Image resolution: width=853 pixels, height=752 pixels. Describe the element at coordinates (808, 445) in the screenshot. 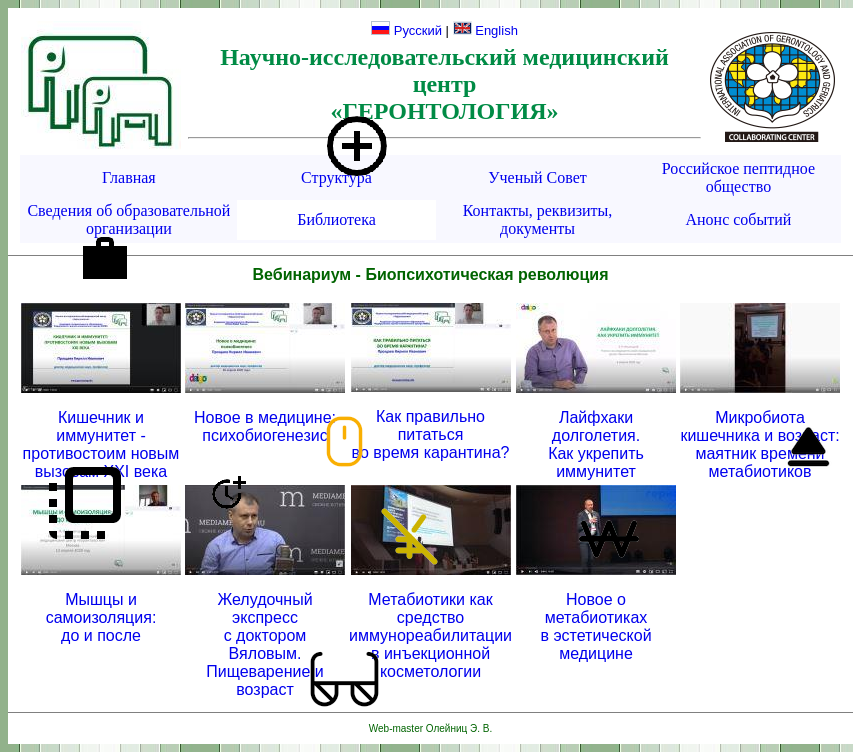

I see `eject media or disc` at that location.